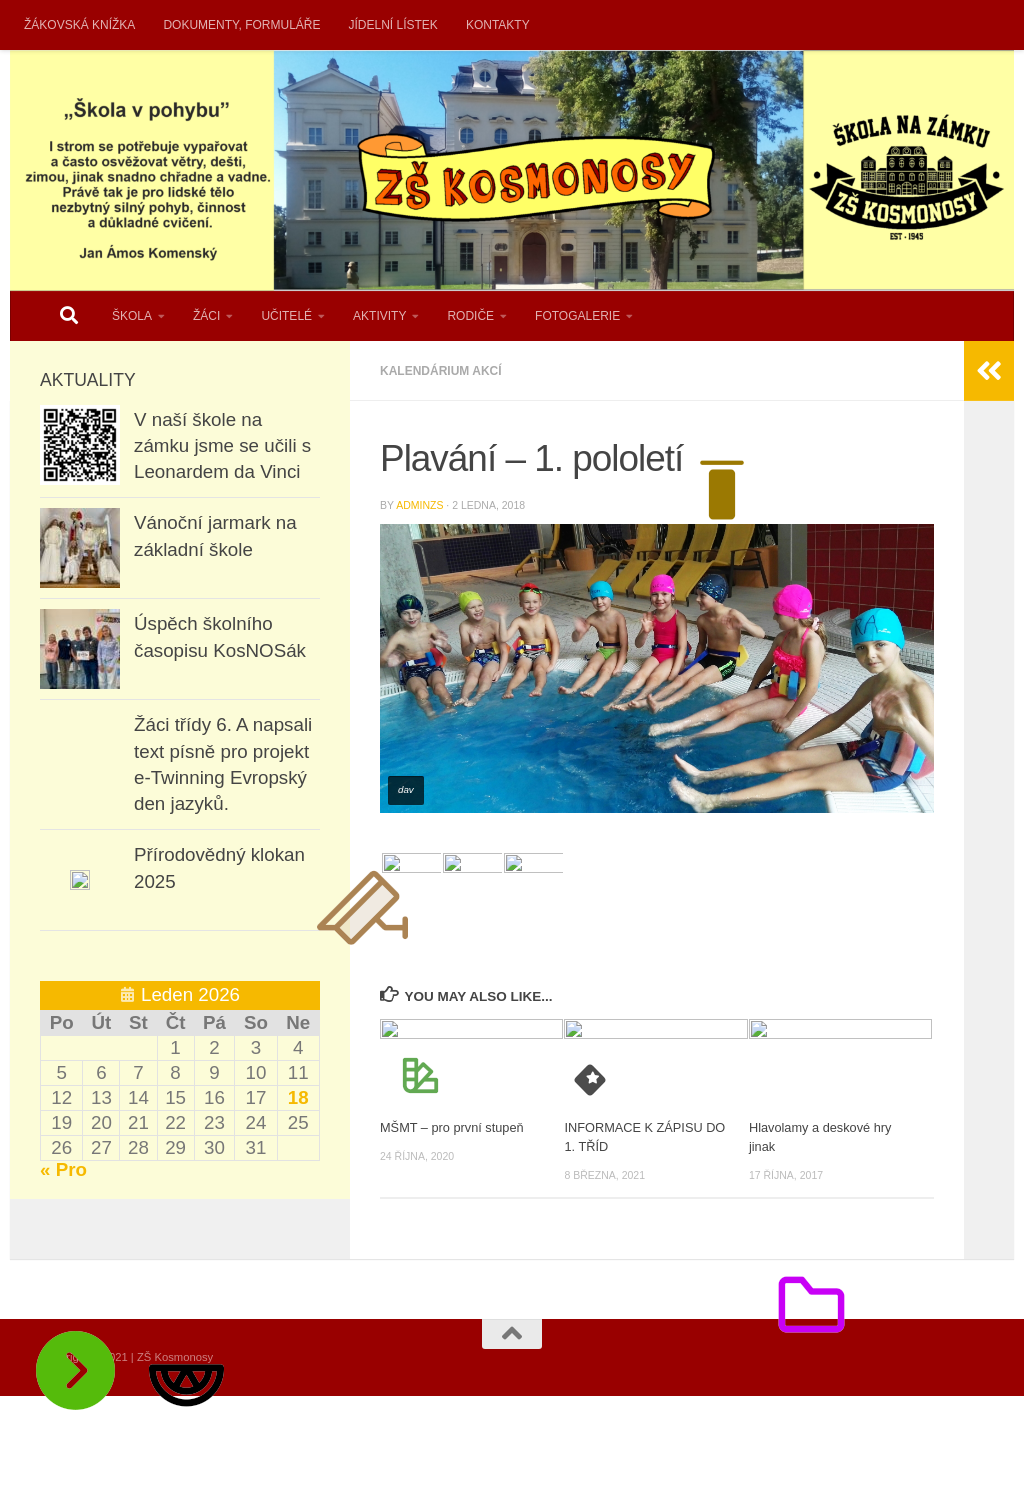 The image size is (1024, 1493). What do you see at coordinates (362, 913) in the screenshot?
I see `access security camera settings` at bounding box center [362, 913].